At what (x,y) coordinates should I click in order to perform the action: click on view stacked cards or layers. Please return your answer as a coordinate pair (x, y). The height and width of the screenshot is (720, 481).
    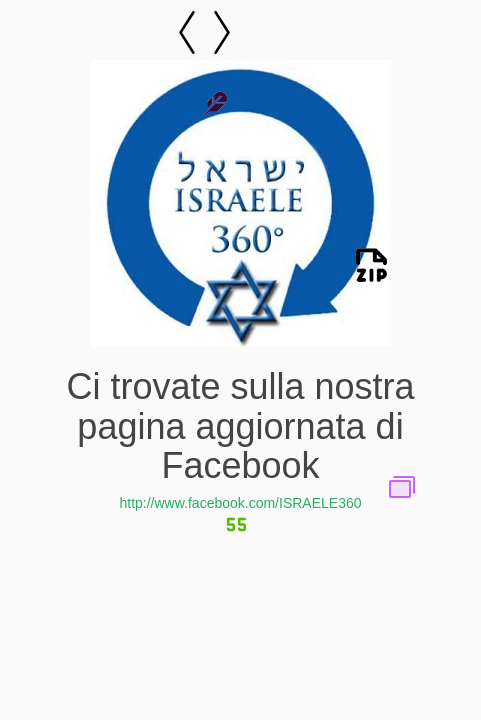
    Looking at the image, I should click on (402, 487).